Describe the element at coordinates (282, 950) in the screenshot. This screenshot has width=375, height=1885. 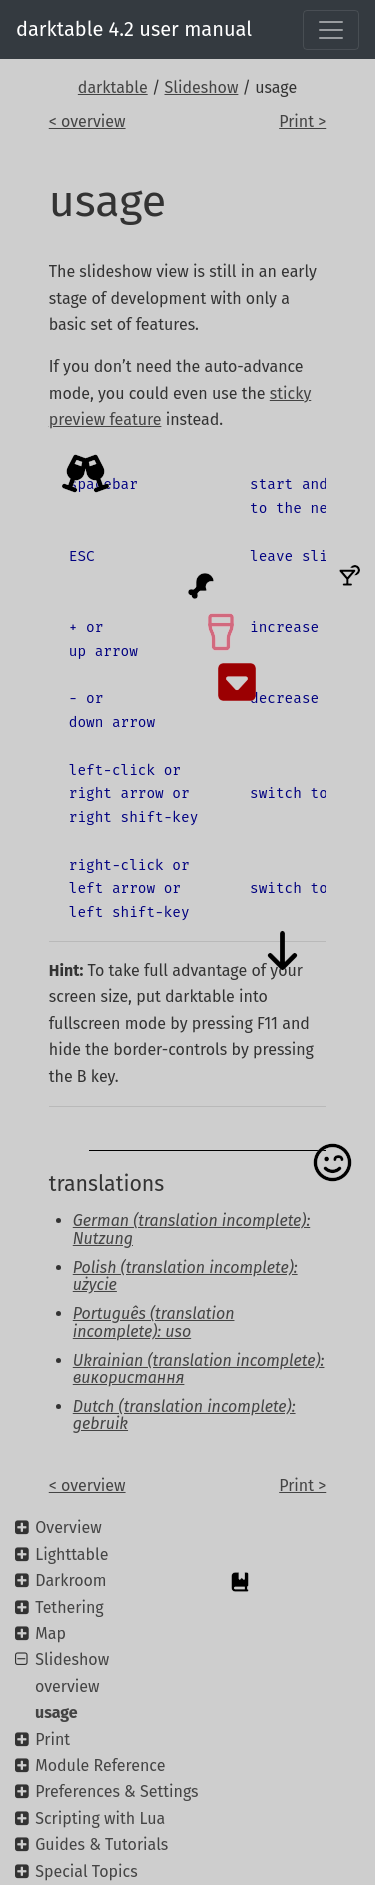
I see `scroll down or view more content` at that location.